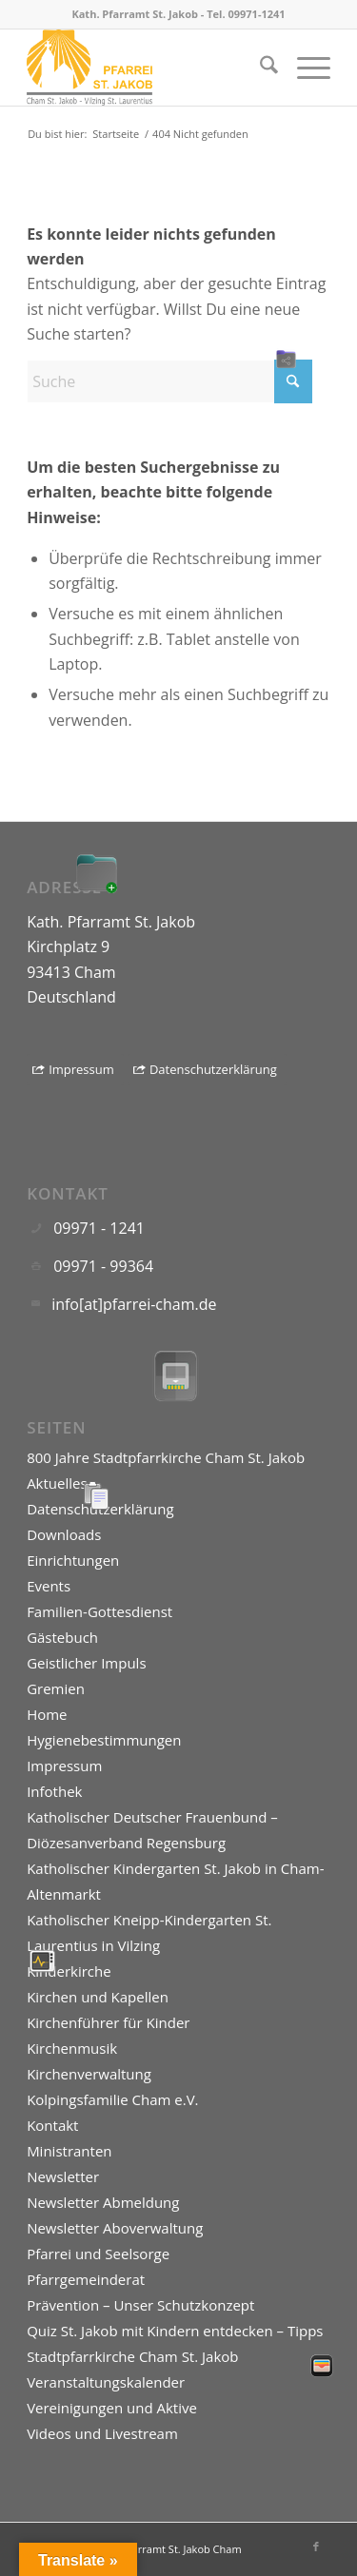 The image size is (357, 2576). I want to click on launch htop system monitor, so click(42, 1961).